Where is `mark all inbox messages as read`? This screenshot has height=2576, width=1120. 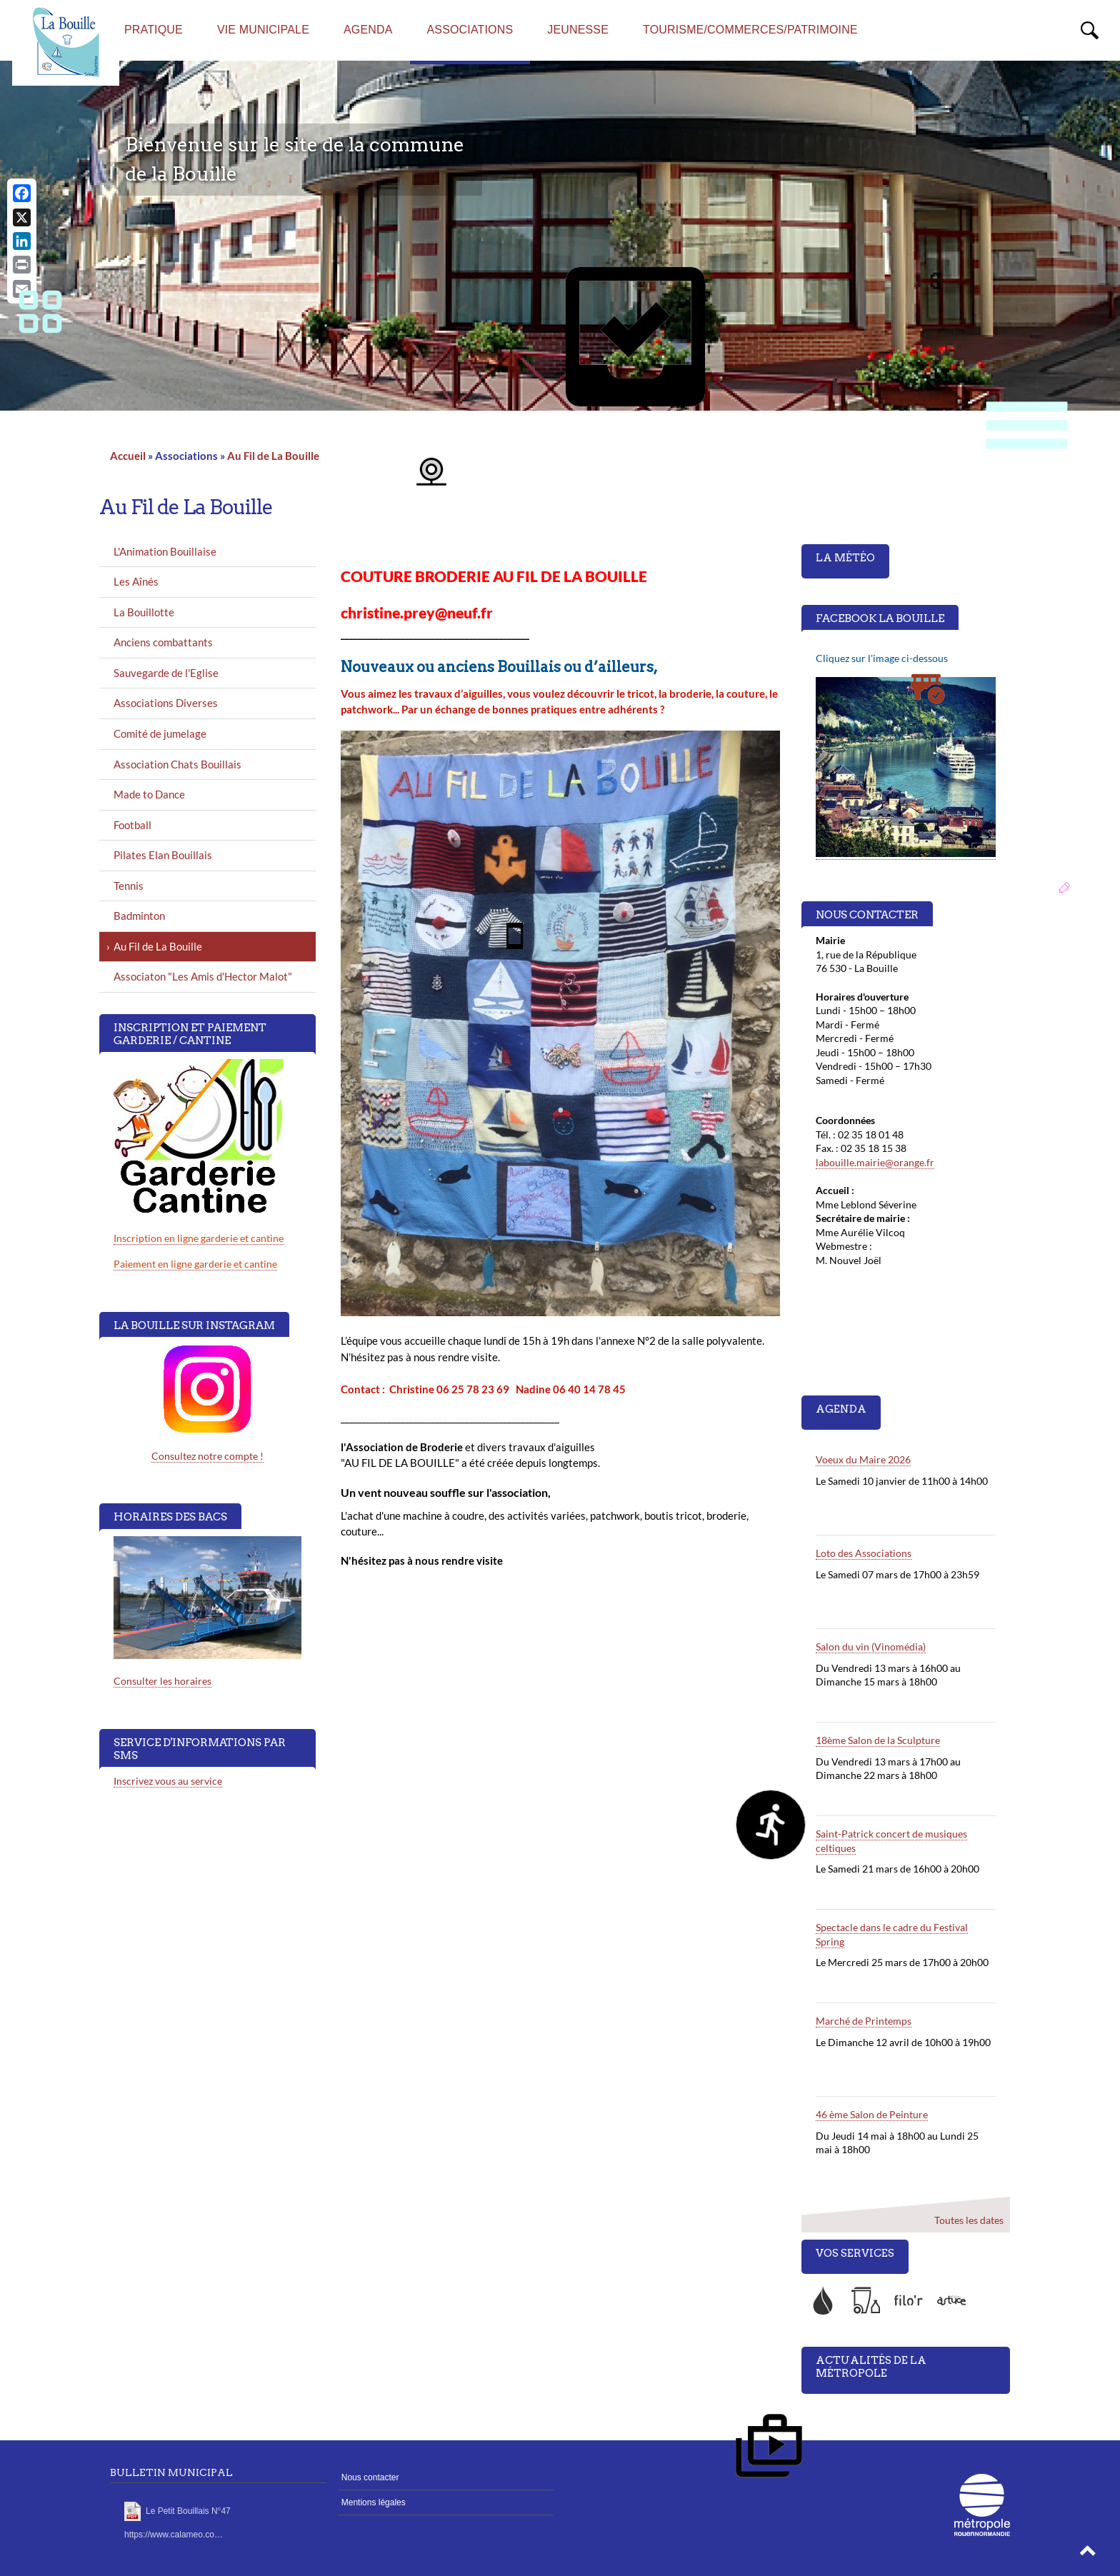
mark all inbox messages as read is located at coordinates (635, 336).